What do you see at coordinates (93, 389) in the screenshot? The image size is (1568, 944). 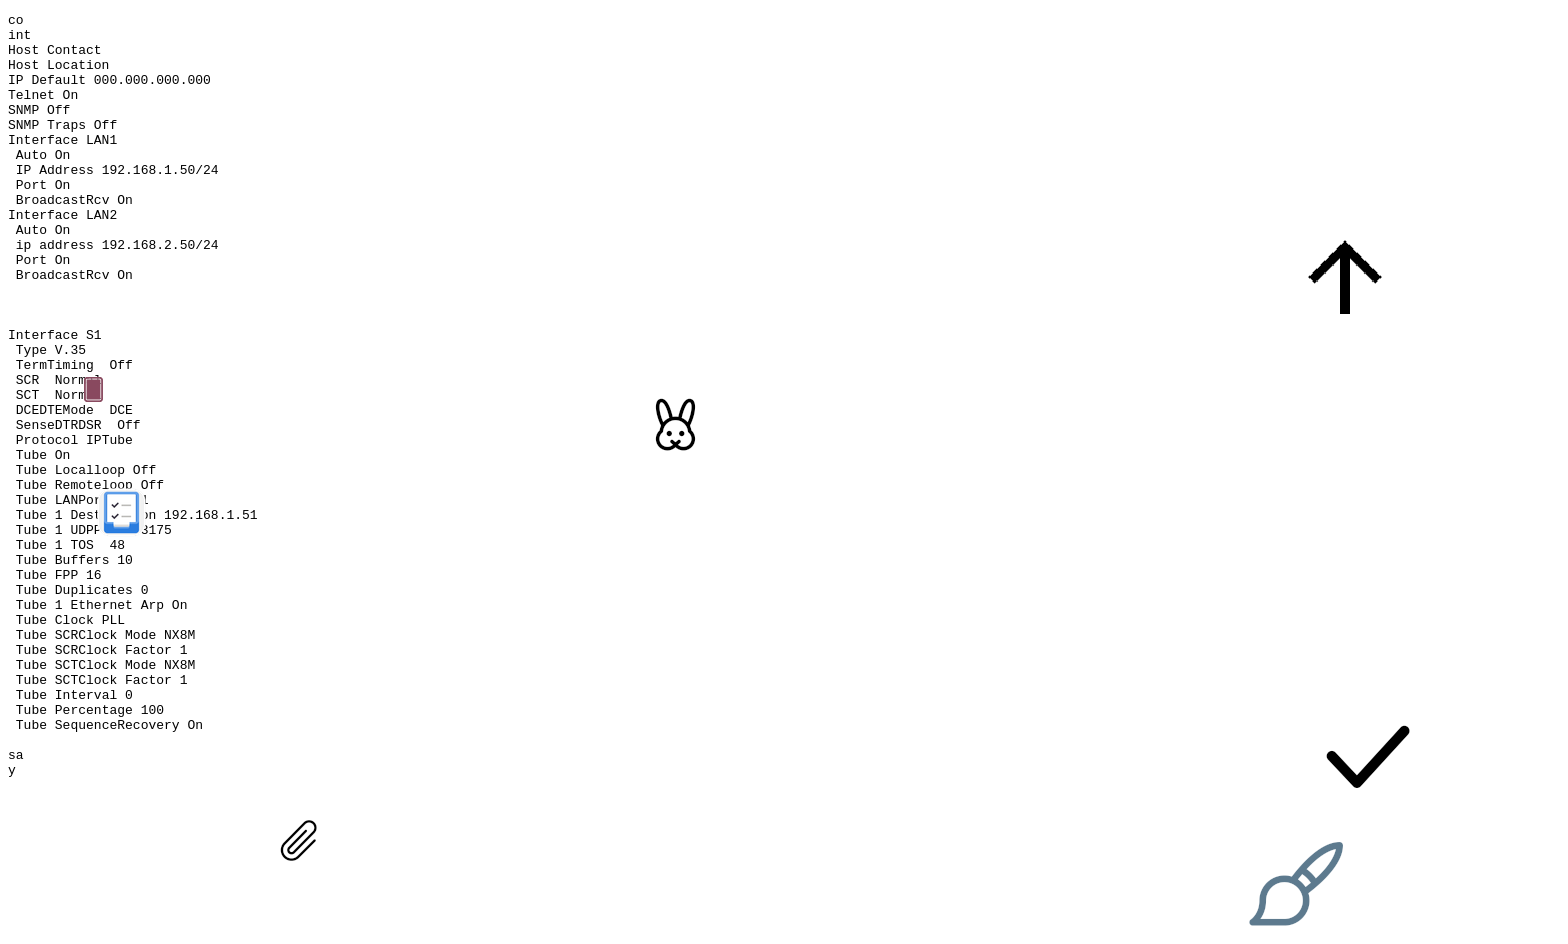 I see `switch to tablet view or portrait mode` at bounding box center [93, 389].